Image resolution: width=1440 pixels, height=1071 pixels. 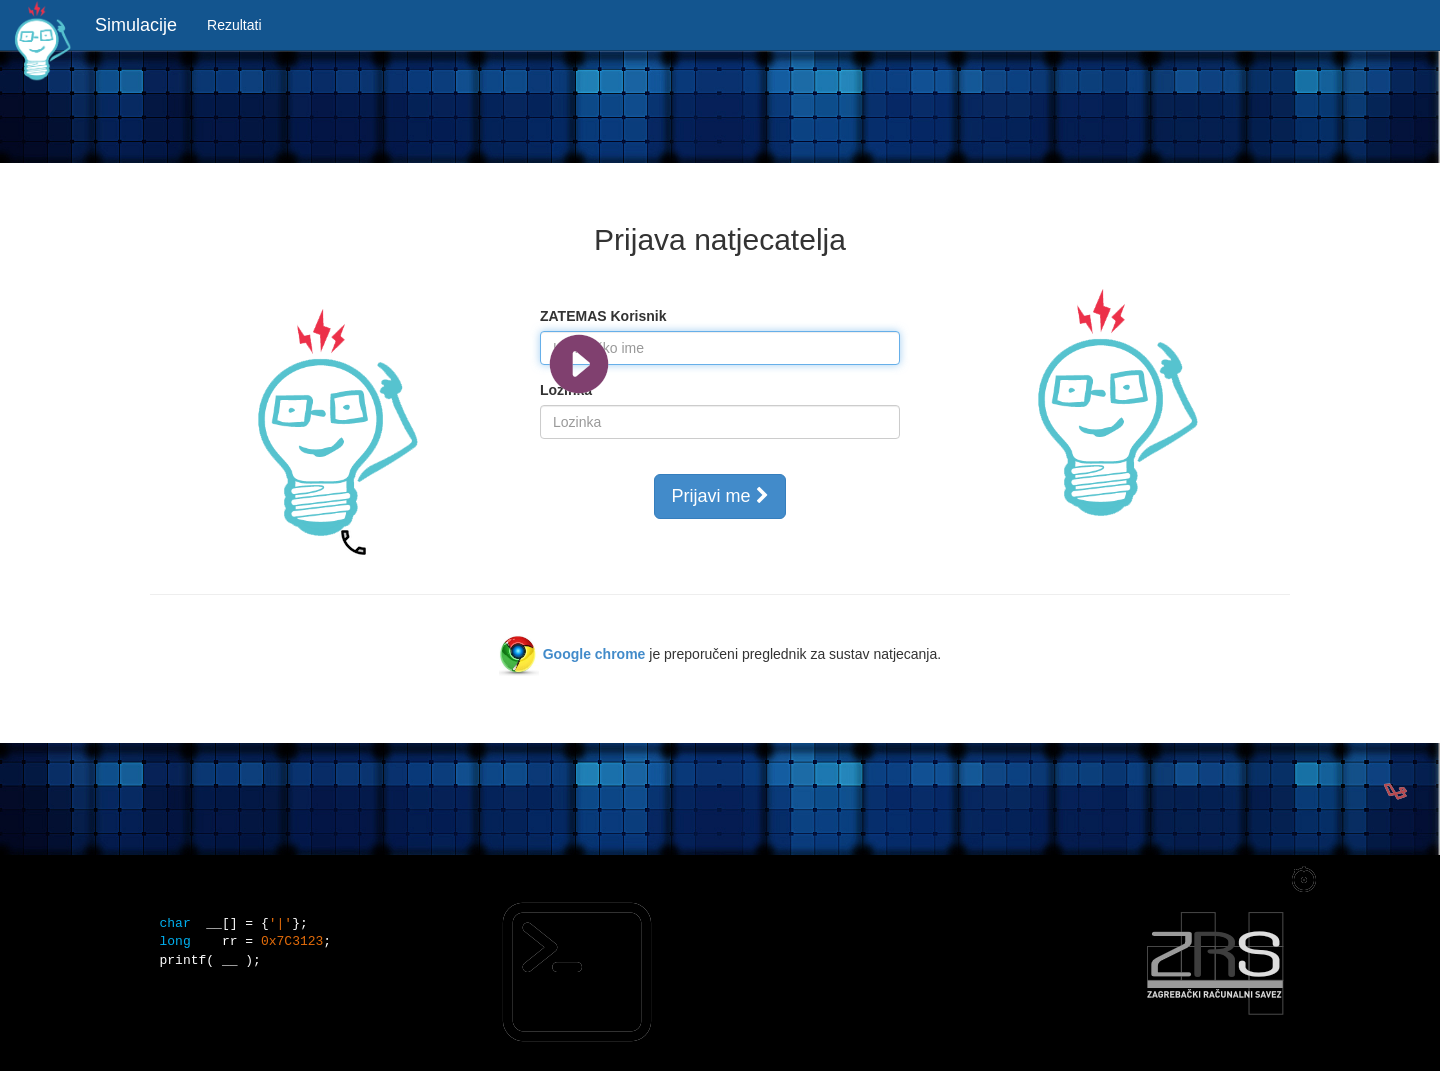 I want to click on make a phone call, so click(x=353, y=542).